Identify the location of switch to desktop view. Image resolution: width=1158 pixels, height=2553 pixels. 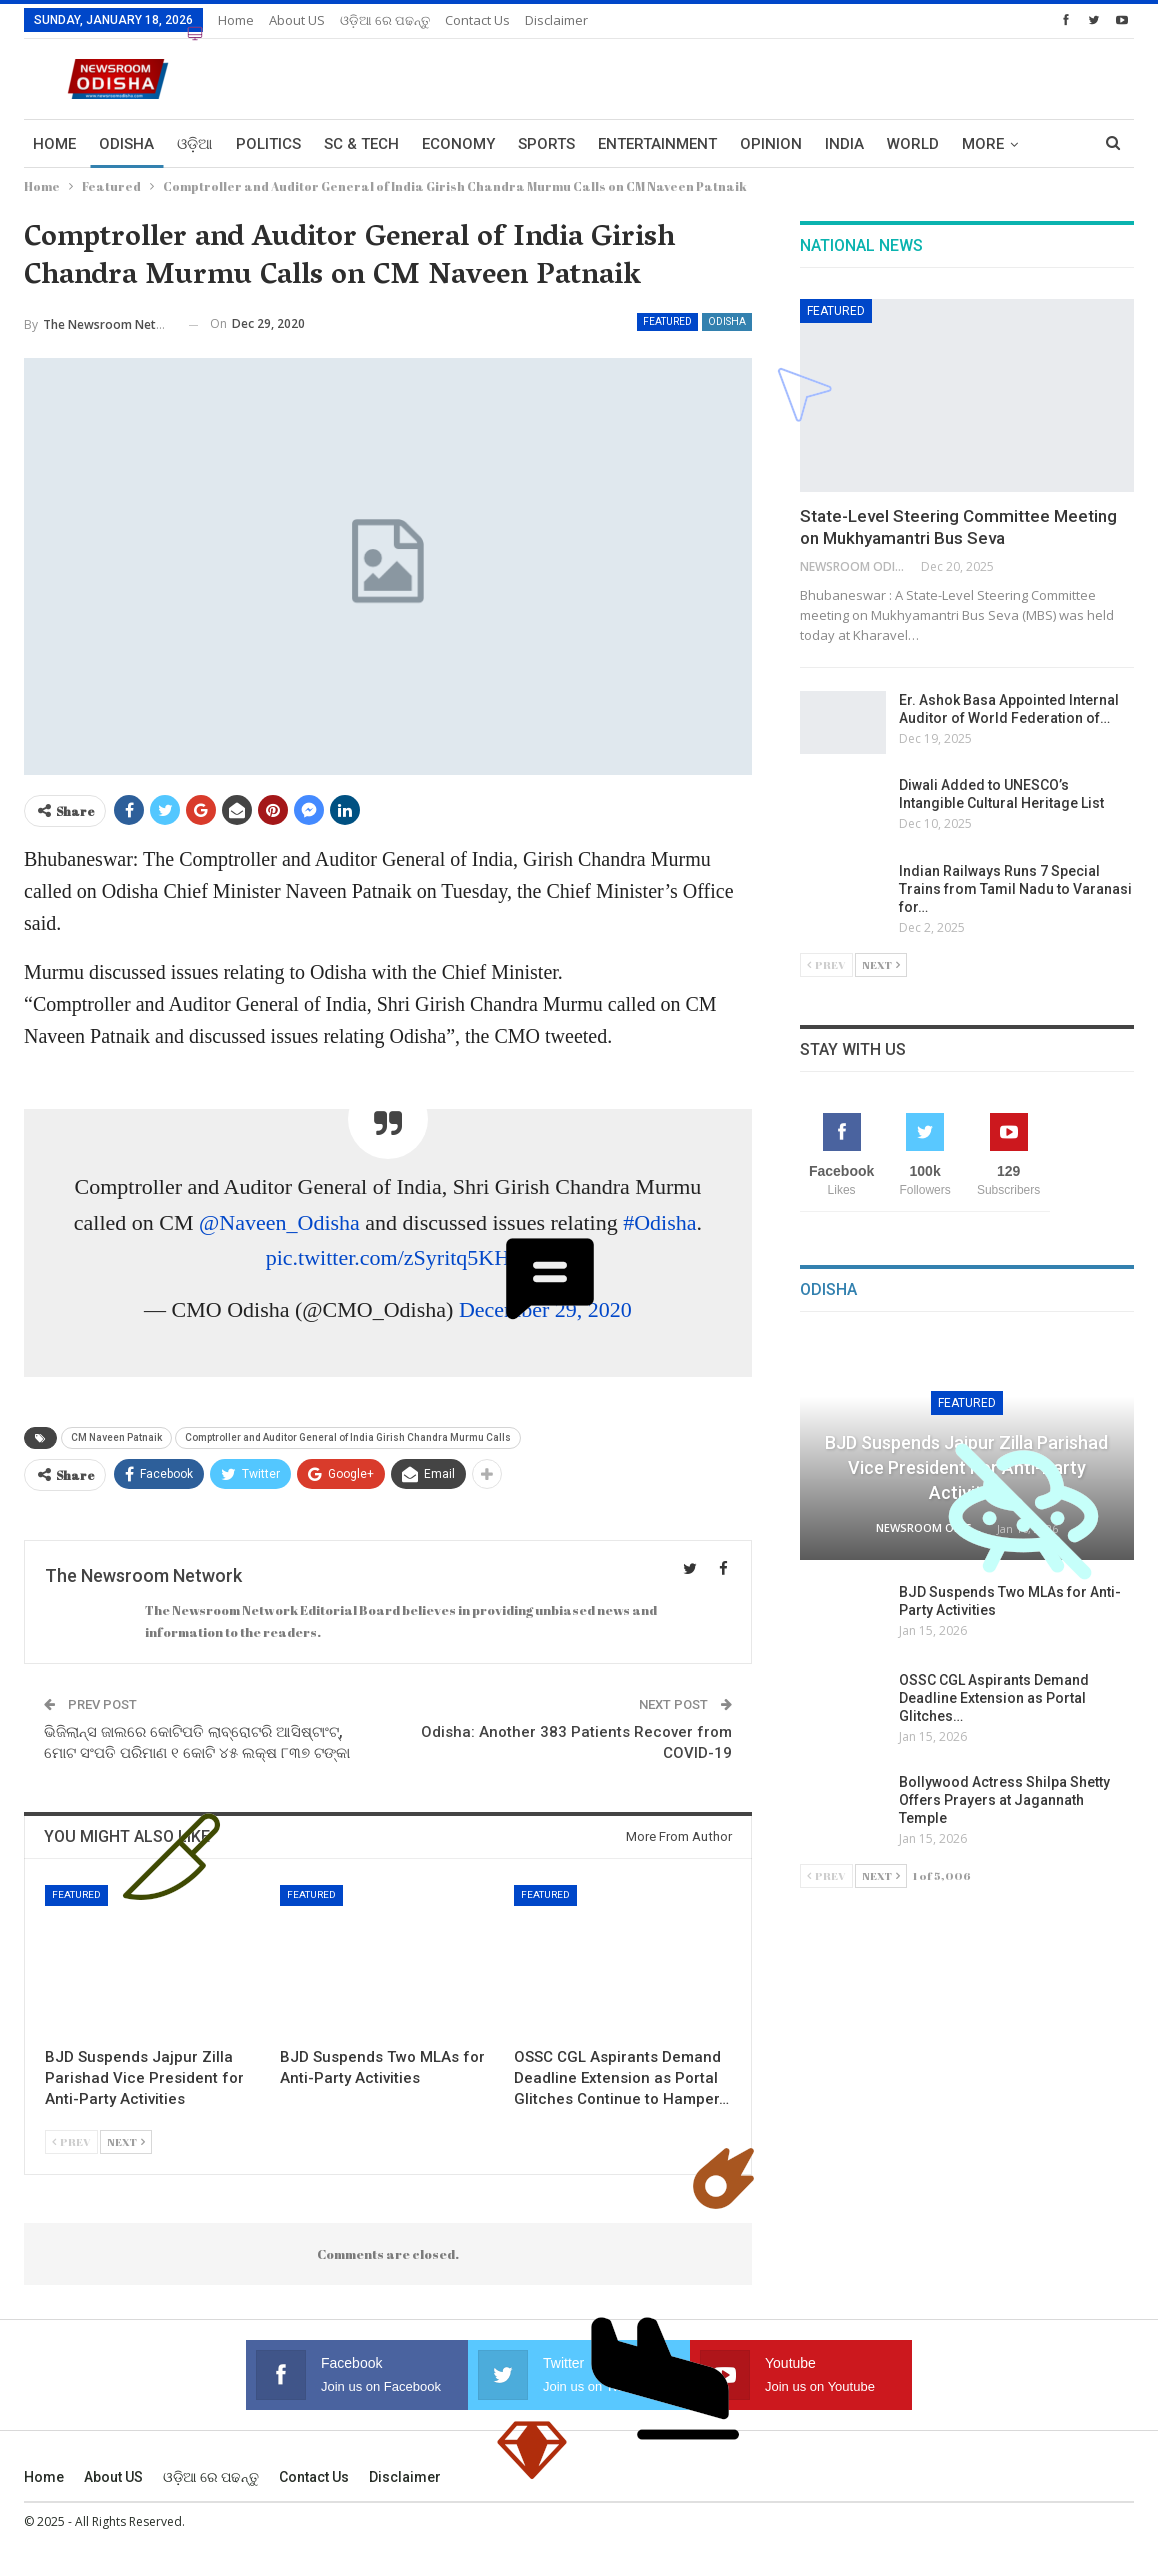
(195, 33).